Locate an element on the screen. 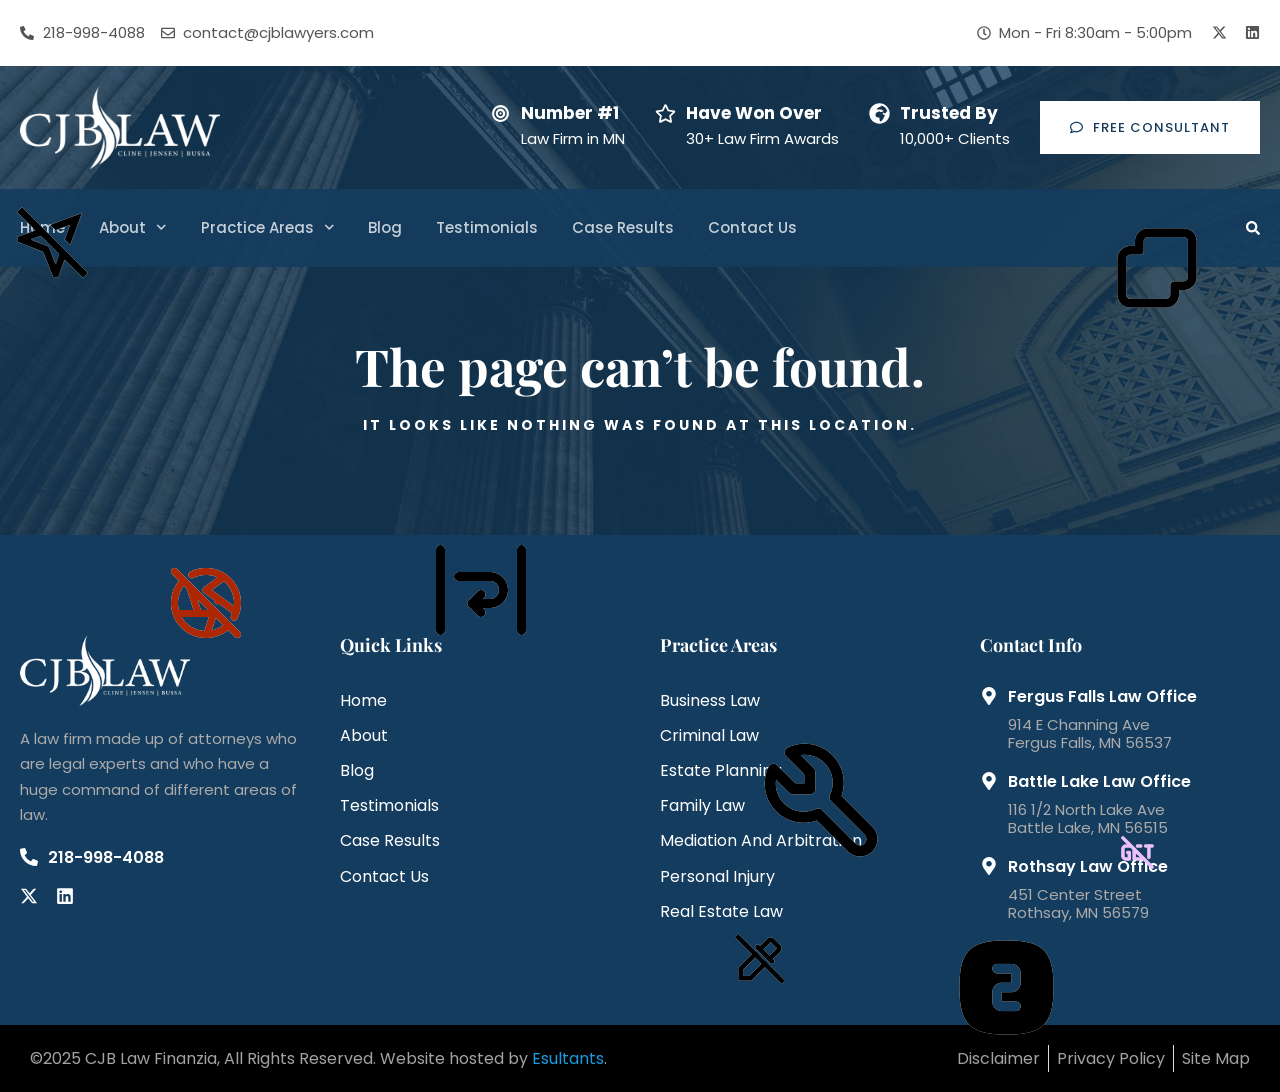 This screenshot has height=1092, width=1280. combine or merge selected layers is located at coordinates (1157, 268).